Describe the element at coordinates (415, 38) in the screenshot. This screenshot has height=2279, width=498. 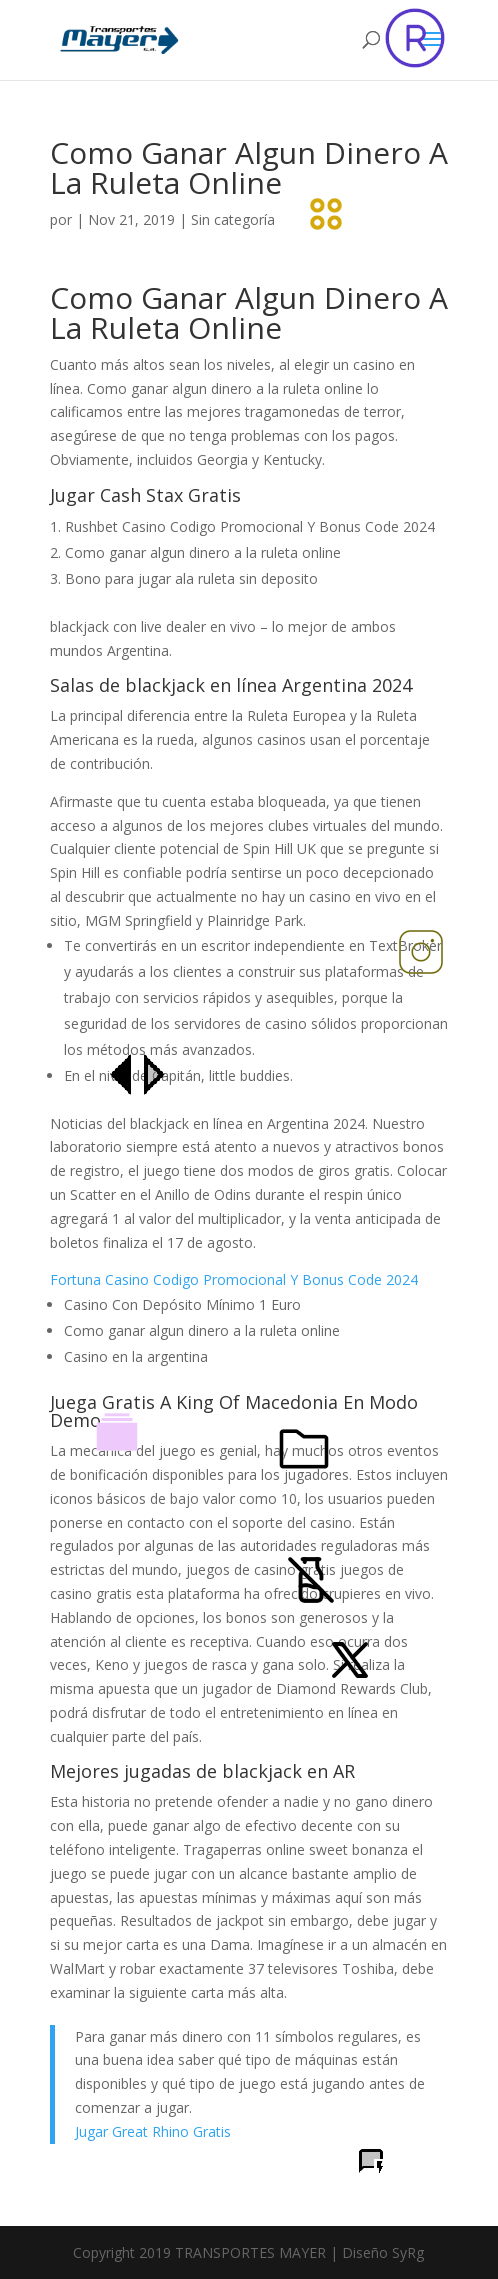
I see `indicates a registered trademark symbol` at that location.